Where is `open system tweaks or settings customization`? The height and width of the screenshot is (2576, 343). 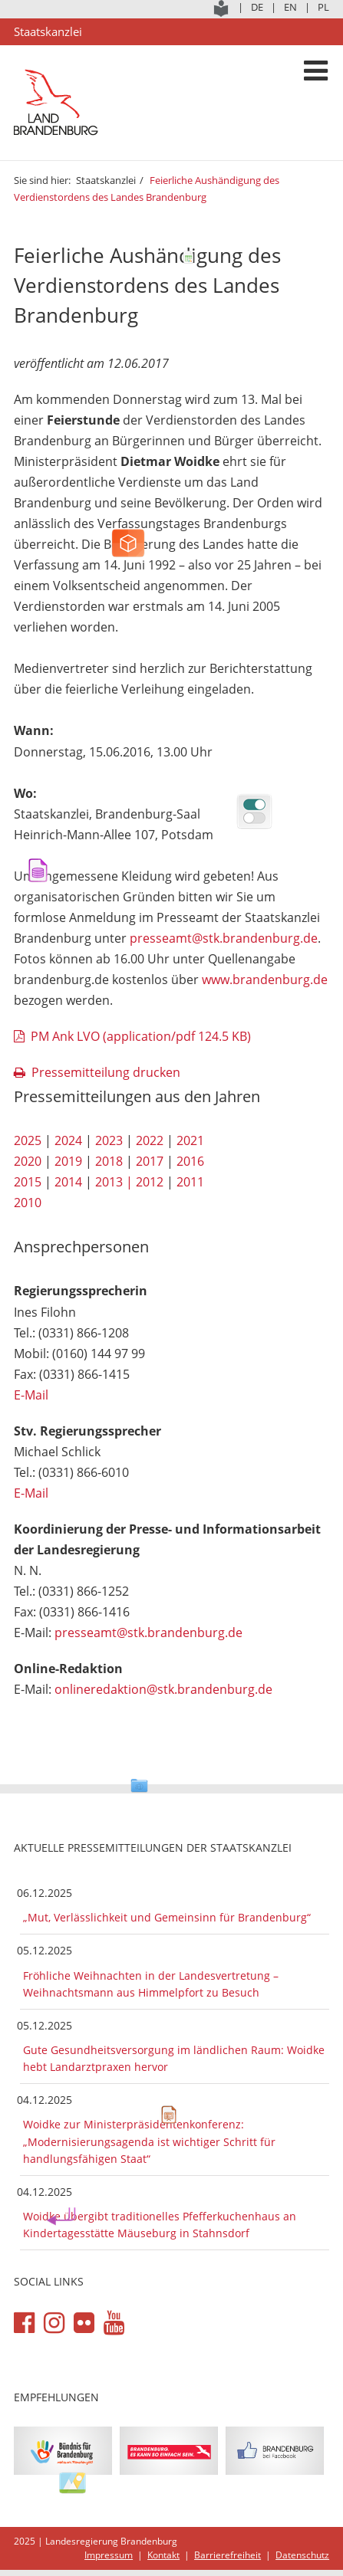 open system tweaks or settings customization is located at coordinates (254, 811).